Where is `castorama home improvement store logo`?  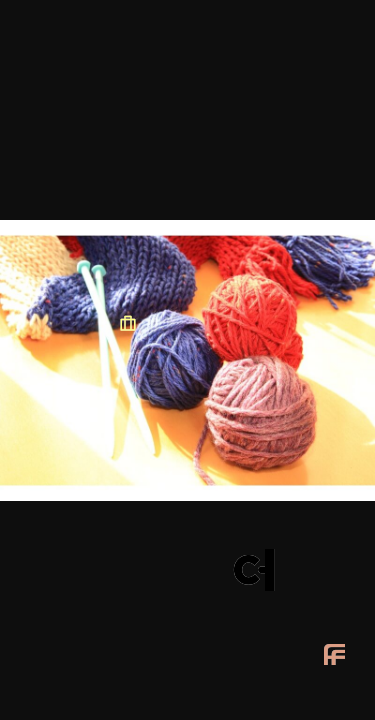 castorama home improvement store logo is located at coordinates (254, 570).